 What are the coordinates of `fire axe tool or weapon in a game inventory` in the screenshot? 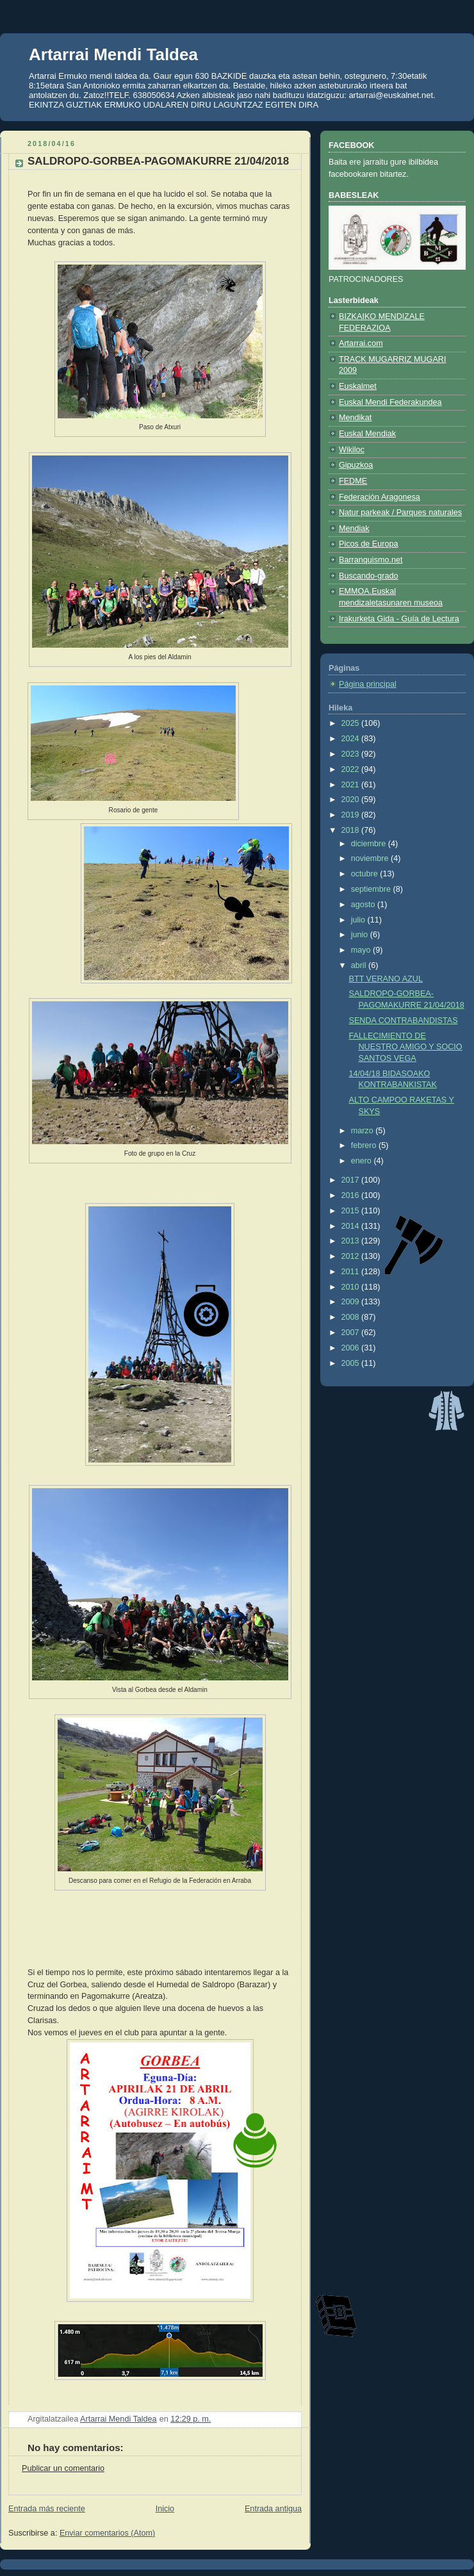 It's located at (414, 1245).